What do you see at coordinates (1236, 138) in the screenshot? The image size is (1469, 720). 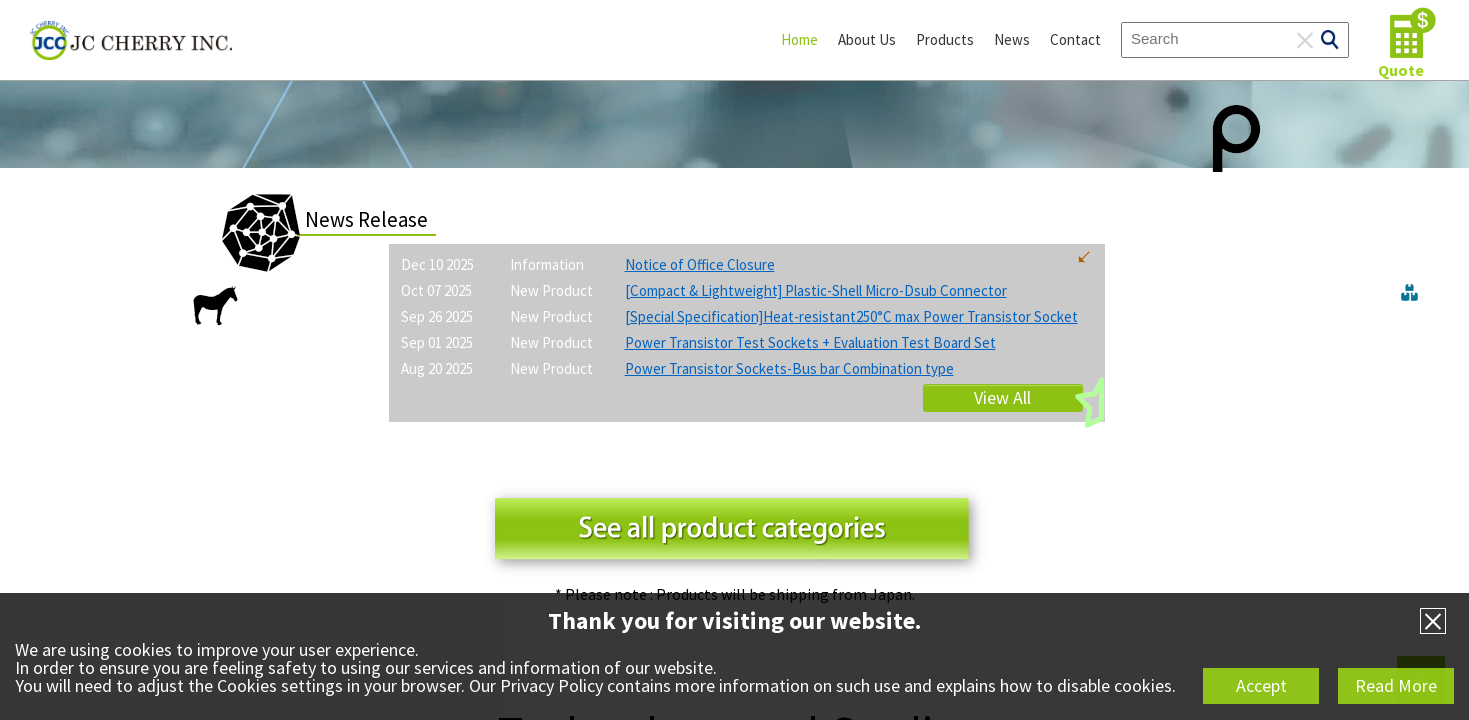 I see `open the picsart app` at bounding box center [1236, 138].